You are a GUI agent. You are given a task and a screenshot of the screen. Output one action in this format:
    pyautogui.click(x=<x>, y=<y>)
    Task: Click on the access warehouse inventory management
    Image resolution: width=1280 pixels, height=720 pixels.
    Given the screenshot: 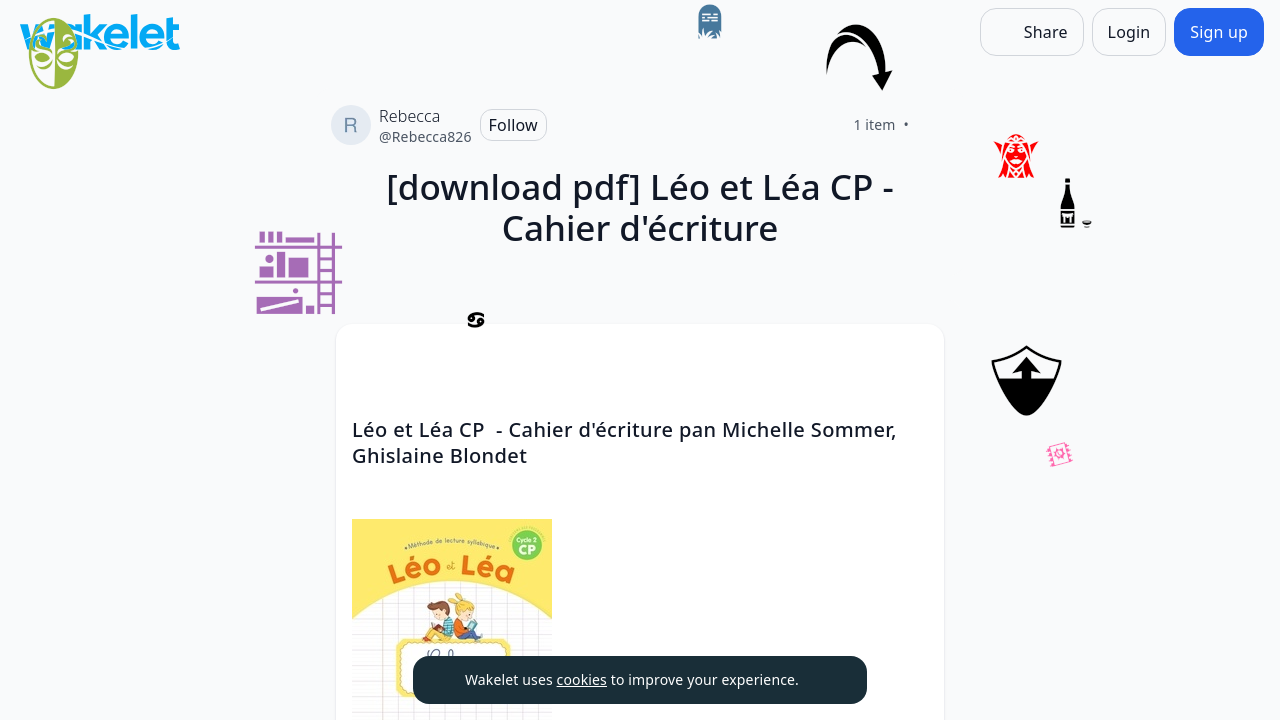 What is the action you would take?
    pyautogui.click(x=298, y=270)
    